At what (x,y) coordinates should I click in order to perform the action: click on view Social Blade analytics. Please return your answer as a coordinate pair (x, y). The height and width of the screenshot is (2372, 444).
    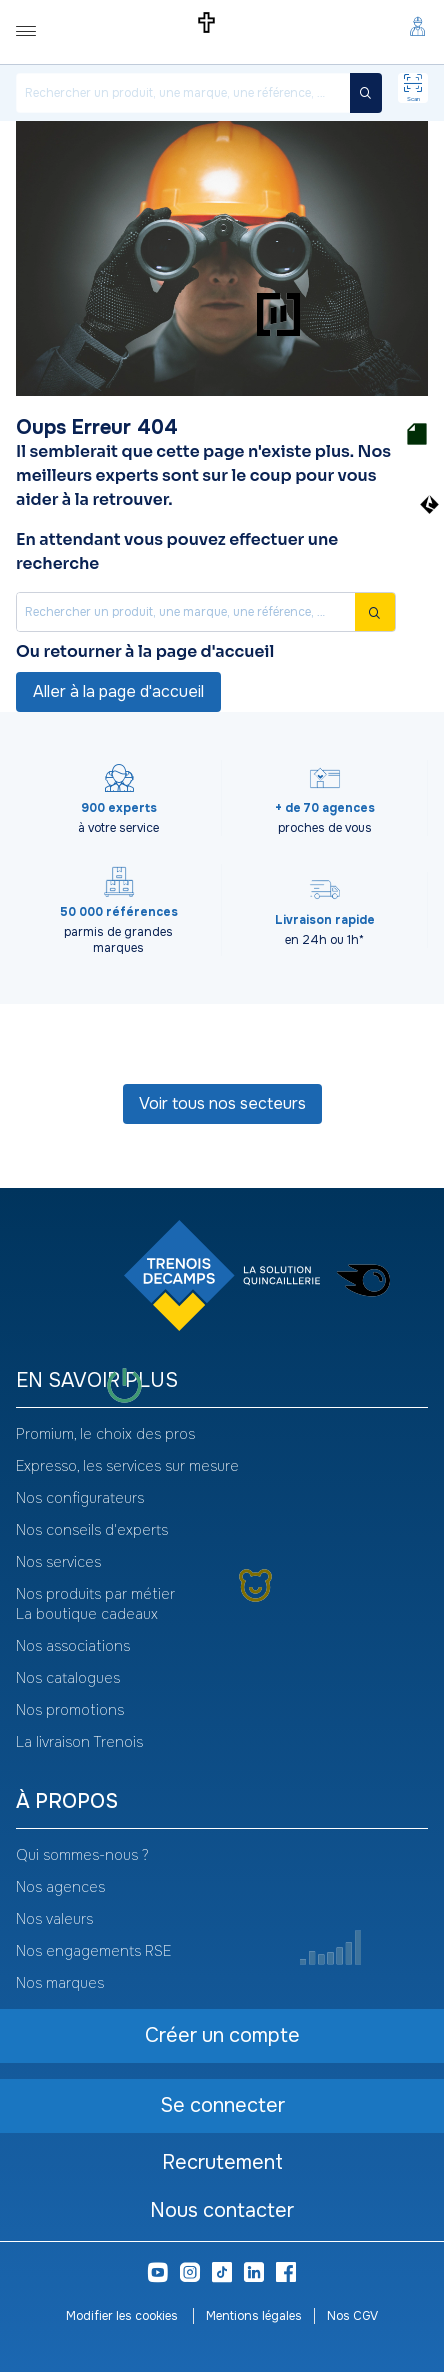
    Looking at the image, I should click on (330, 1947).